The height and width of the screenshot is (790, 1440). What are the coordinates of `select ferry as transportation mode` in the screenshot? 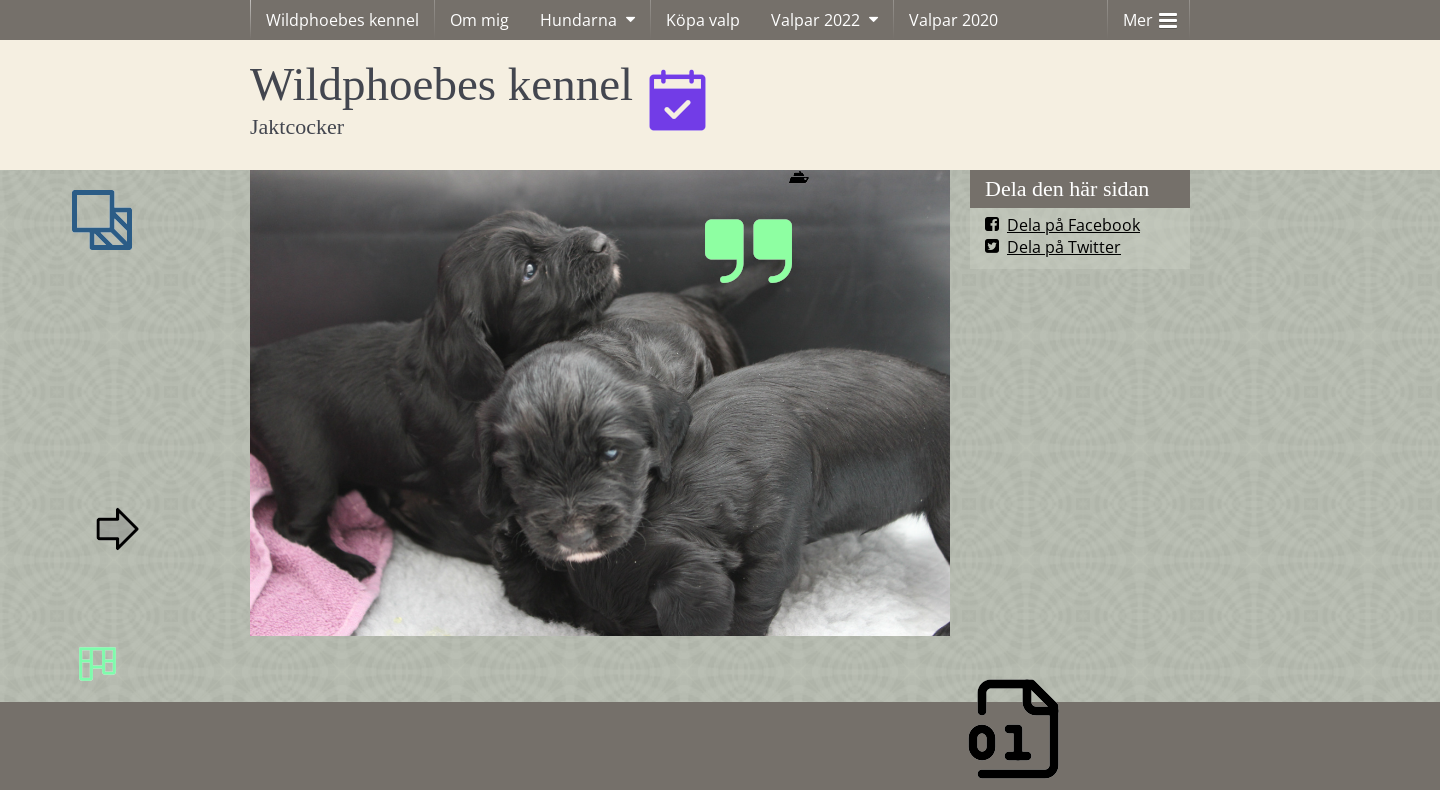 It's located at (799, 177).